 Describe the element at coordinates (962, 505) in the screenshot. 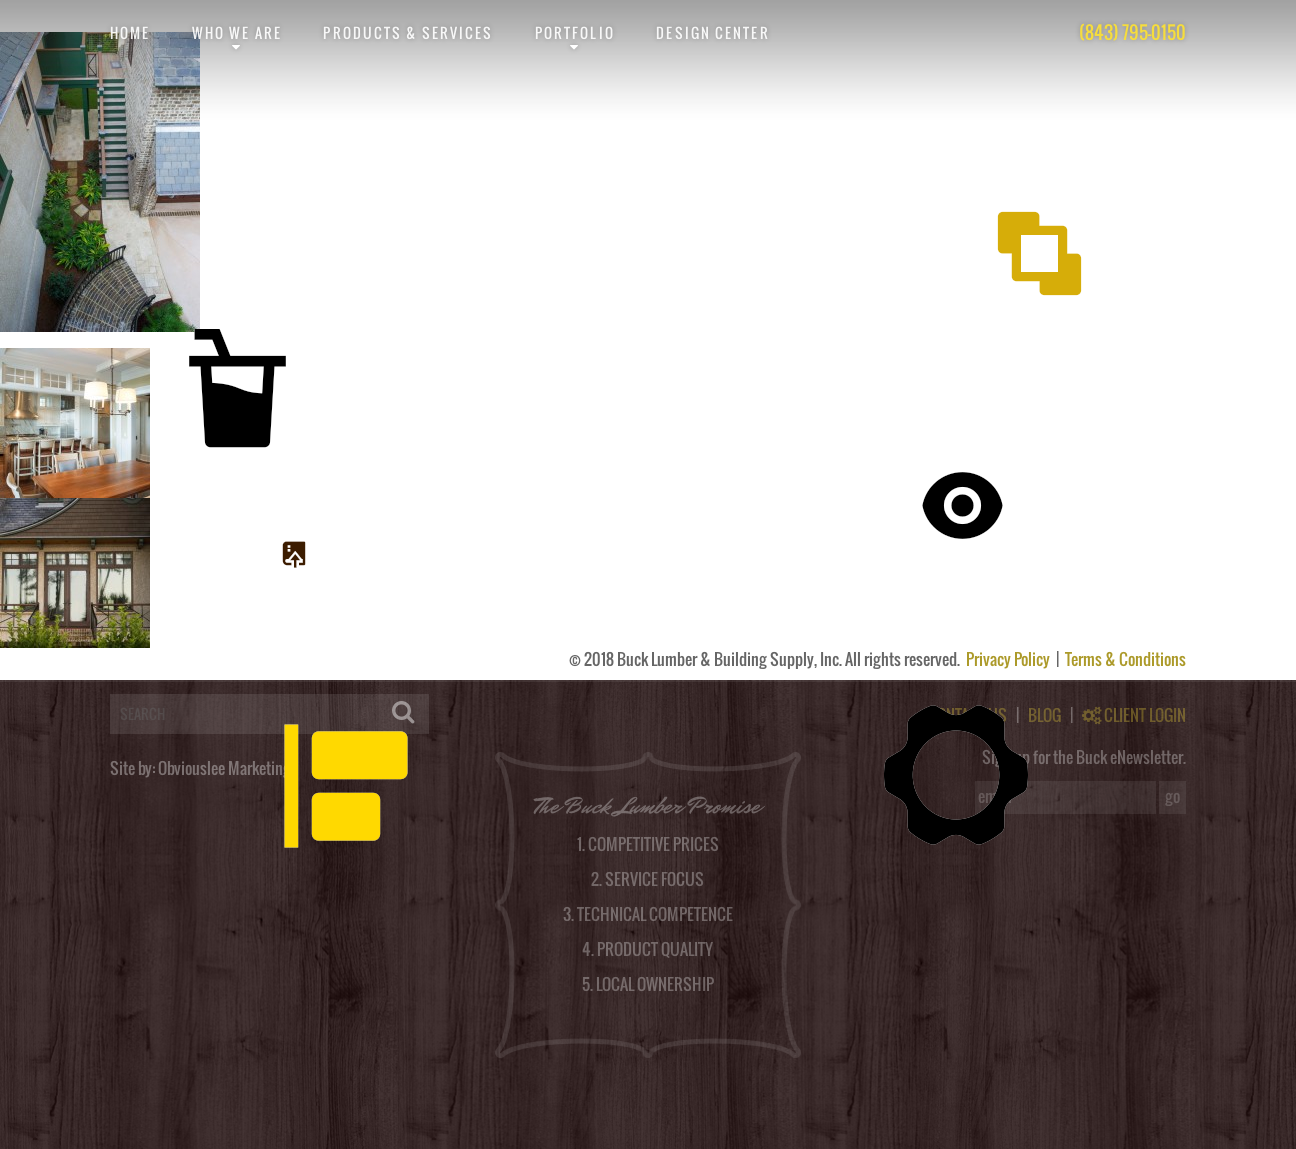

I see `view or preview content` at that location.